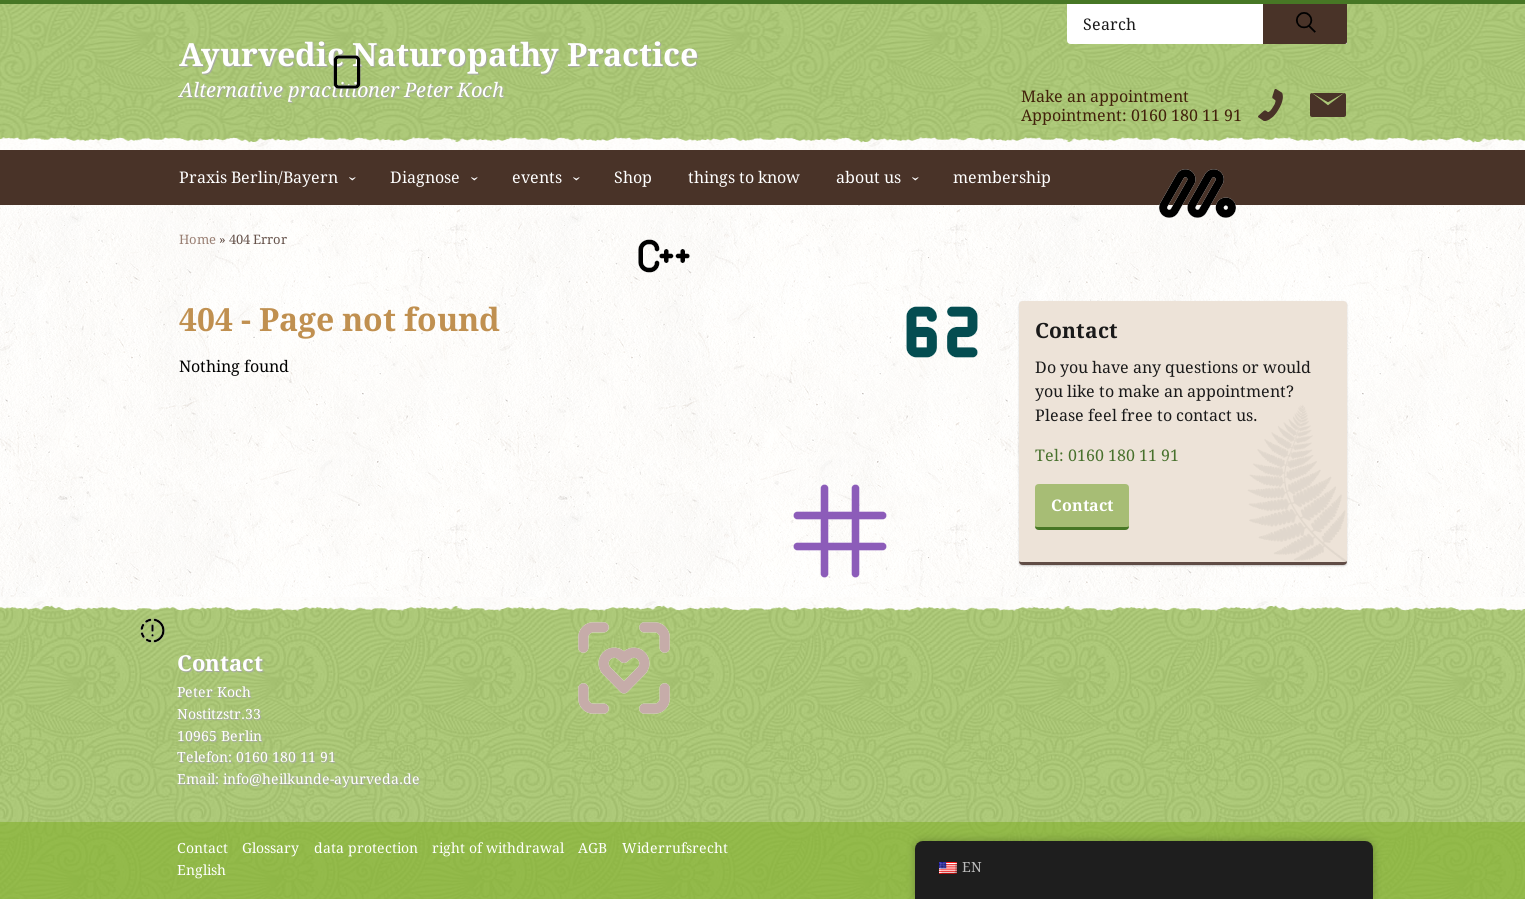 The image size is (1525, 899). Describe the element at coordinates (942, 332) in the screenshot. I see `indicates item number 62 in a list or sequence` at that location.